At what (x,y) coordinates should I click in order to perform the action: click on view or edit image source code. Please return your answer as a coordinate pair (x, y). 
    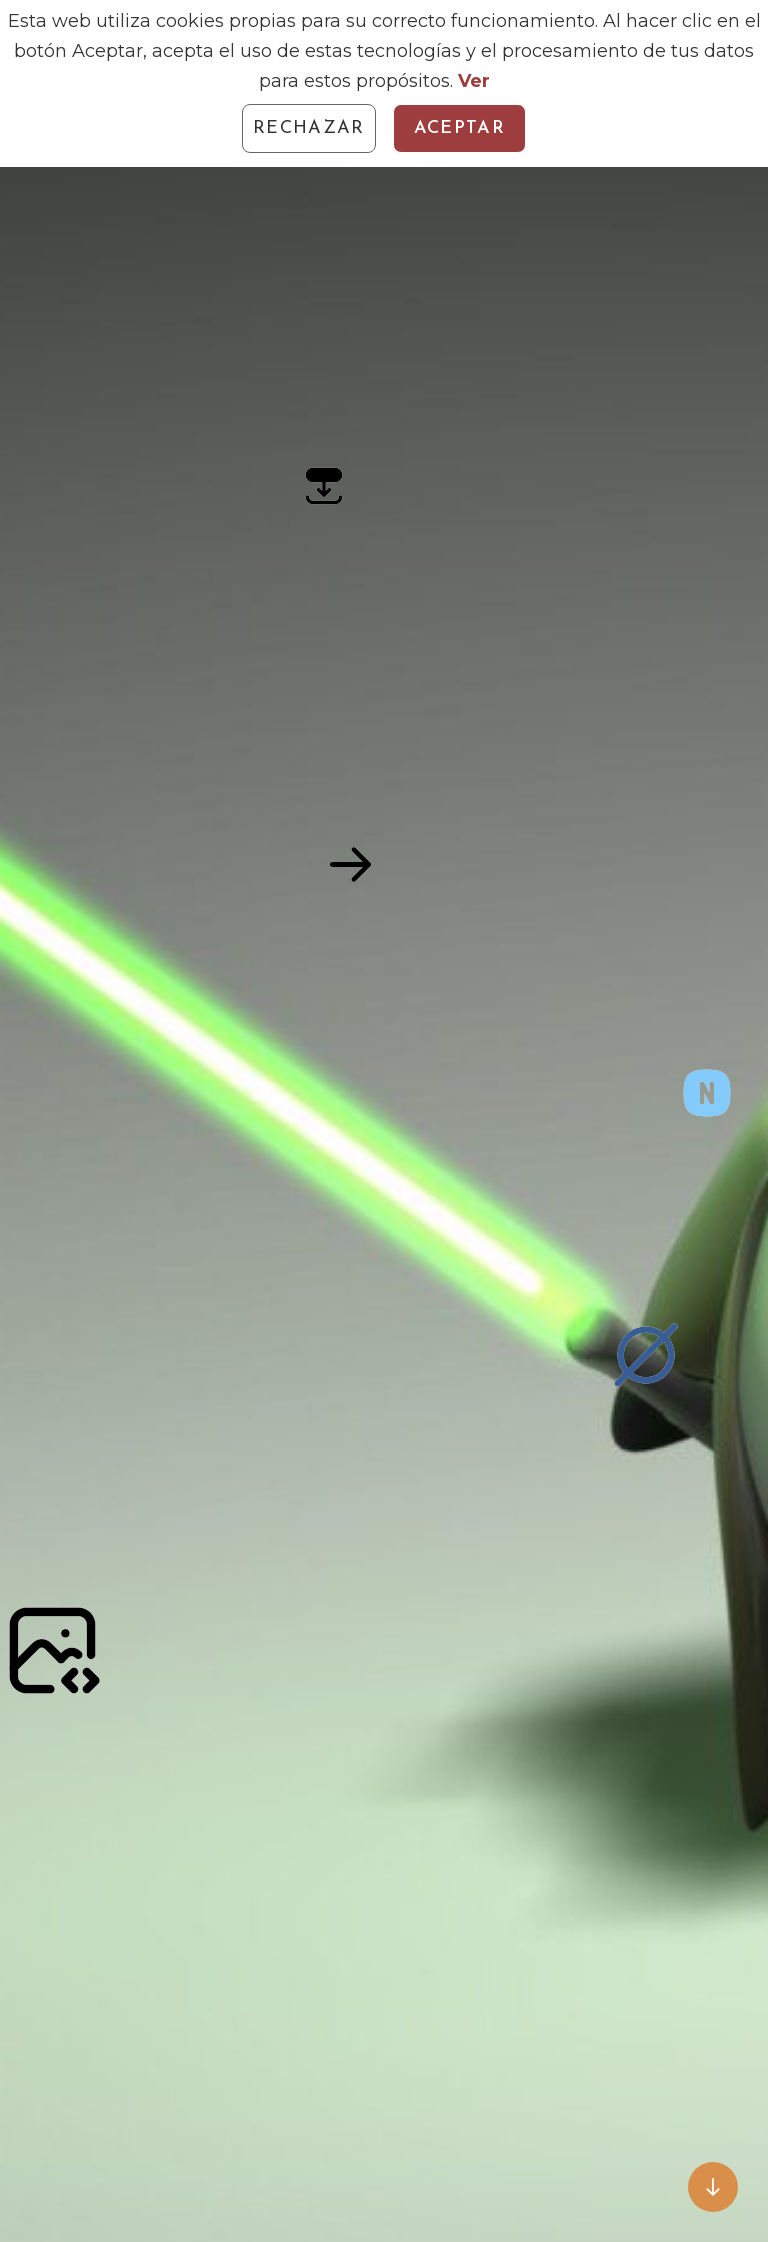
    Looking at the image, I should click on (52, 1650).